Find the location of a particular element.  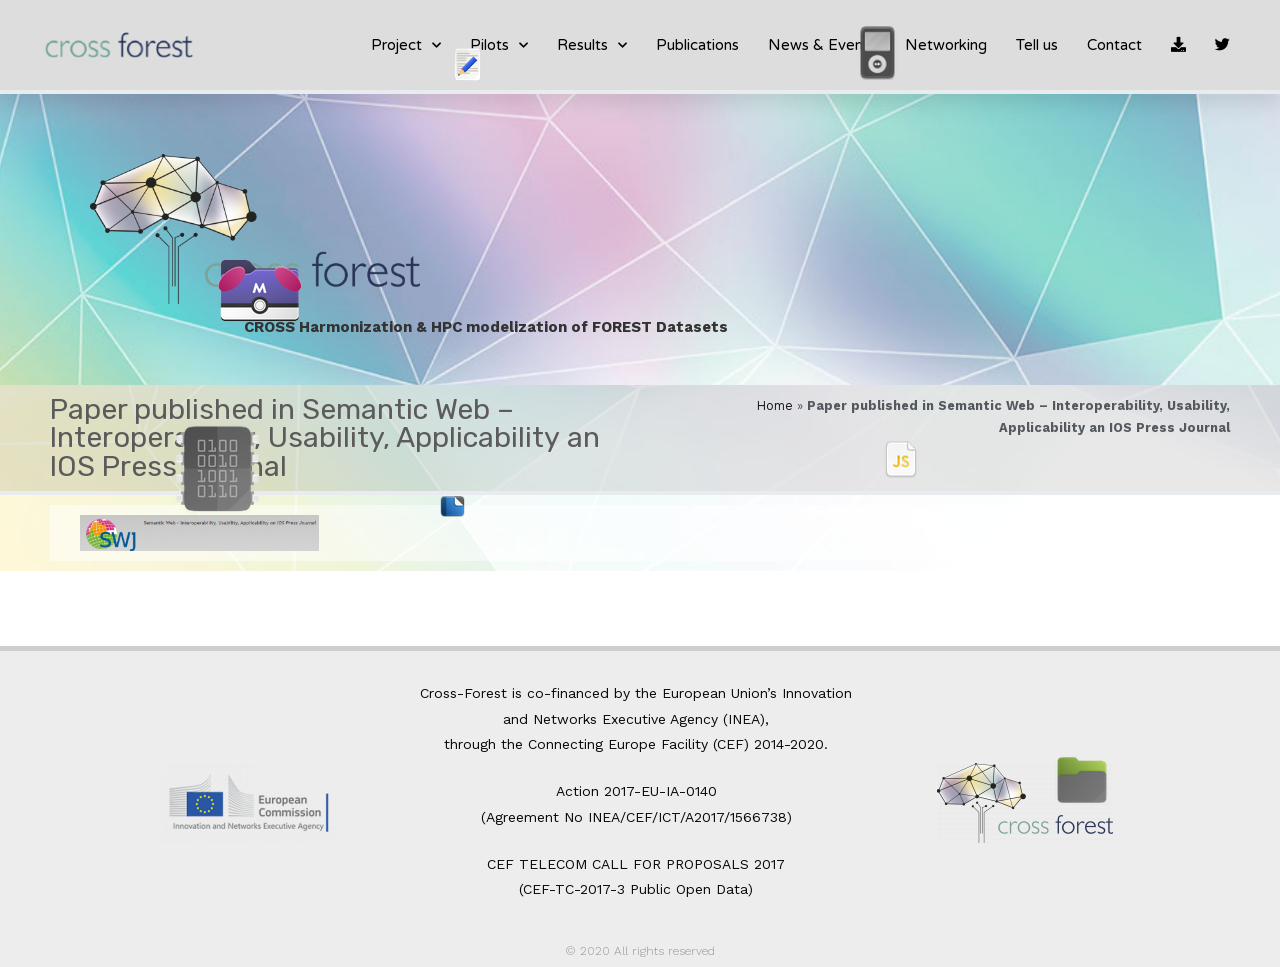

a javascript file in the file system is located at coordinates (901, 459).